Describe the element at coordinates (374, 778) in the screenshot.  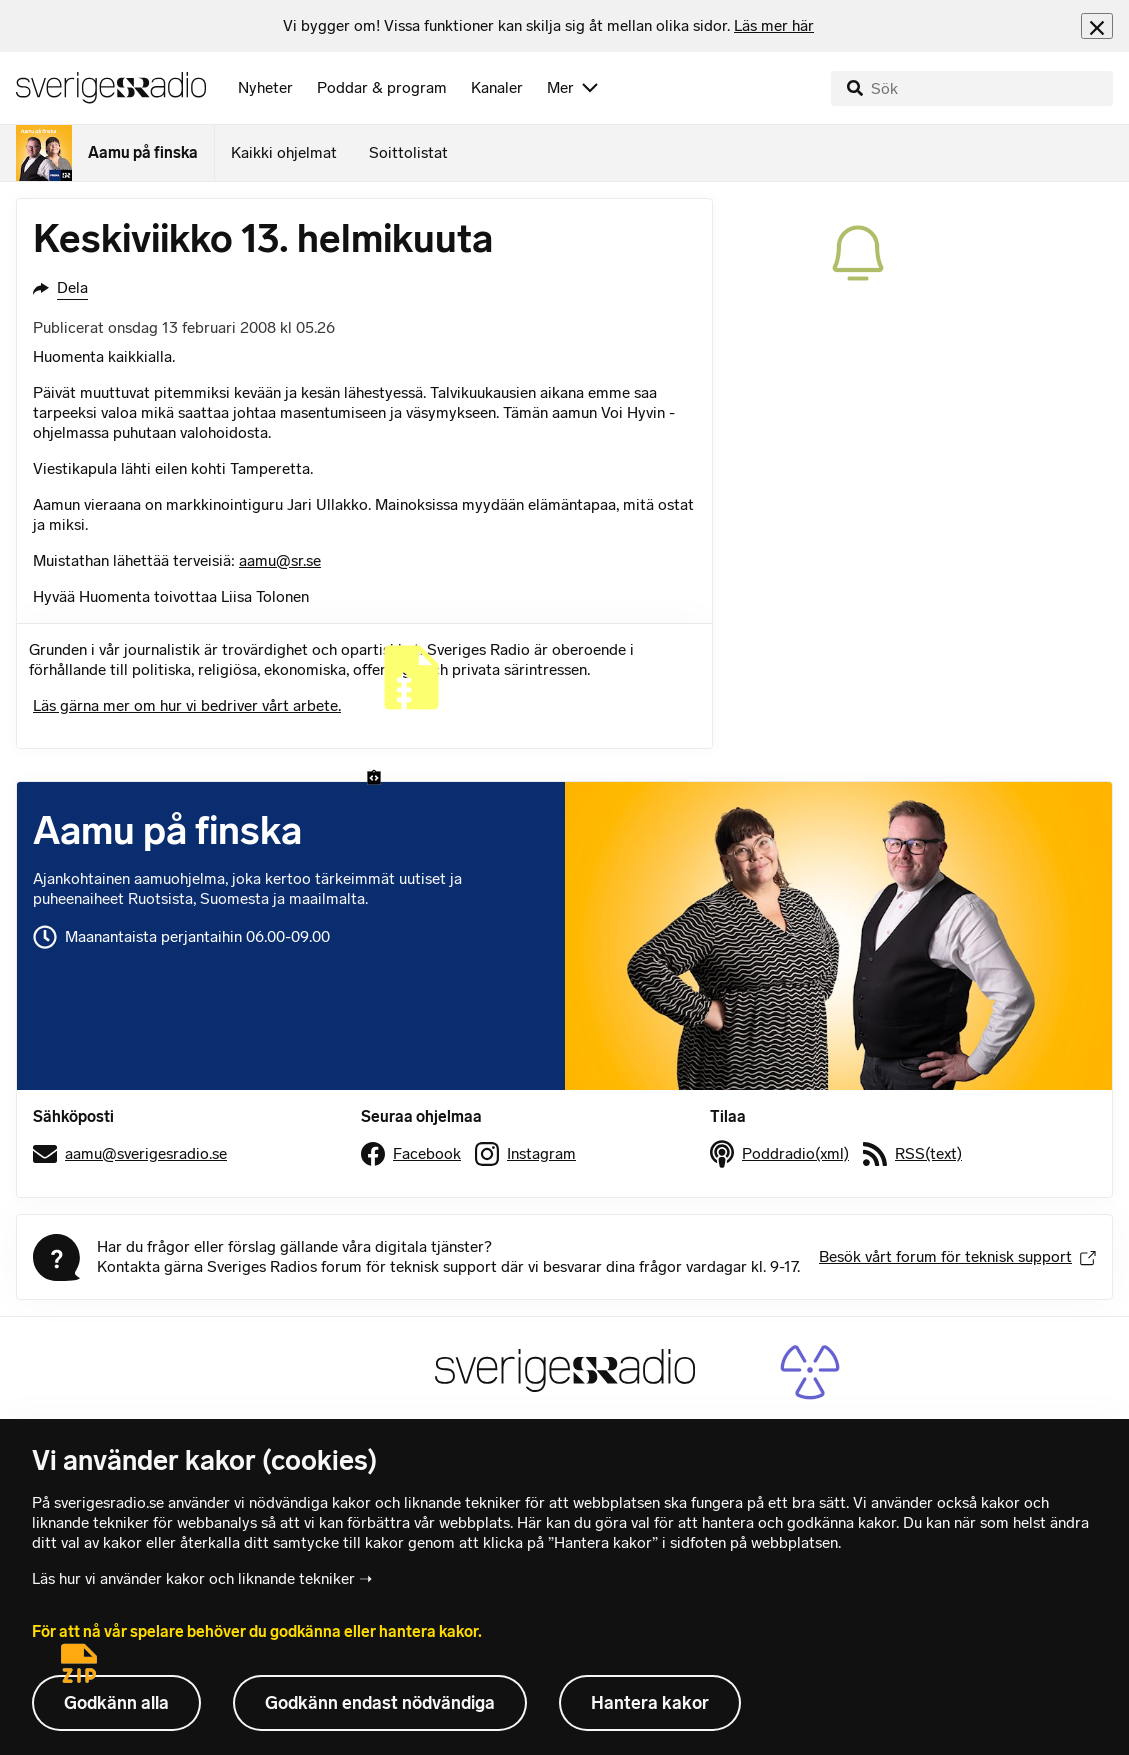
I see `view integration or embed code` at that location.